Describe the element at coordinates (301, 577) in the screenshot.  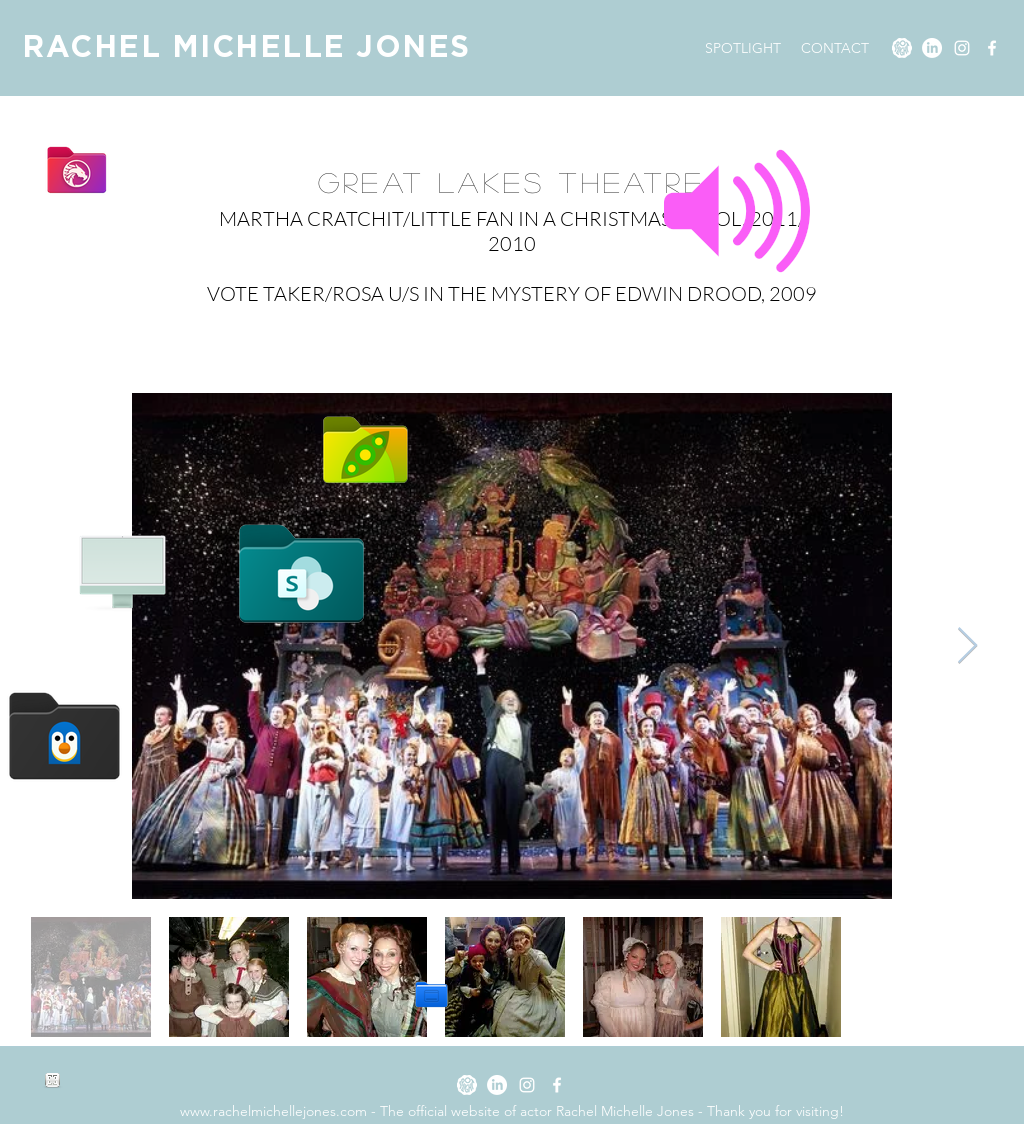
I see `open microsoft sharepoint folder` at that location.